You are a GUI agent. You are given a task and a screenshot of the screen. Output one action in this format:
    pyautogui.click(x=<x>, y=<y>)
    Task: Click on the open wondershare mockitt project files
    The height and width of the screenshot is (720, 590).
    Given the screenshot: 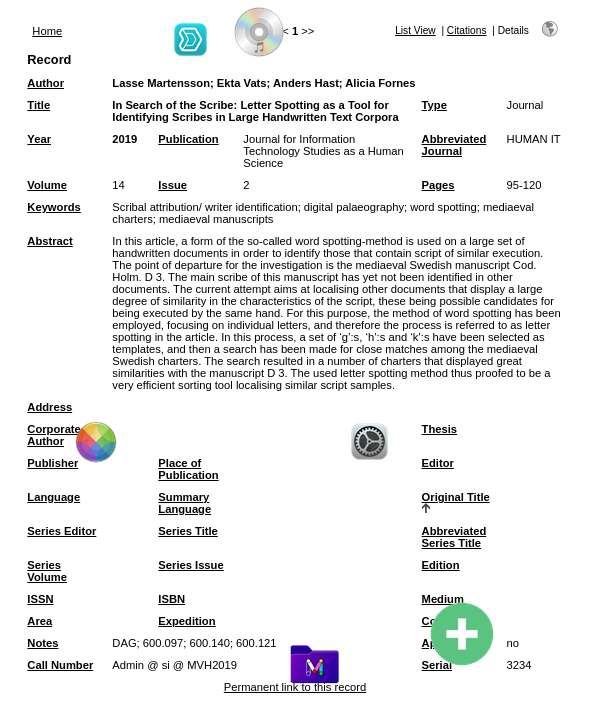 What is the action you would take?
    pyautogui.click(x=314, y=665)
    